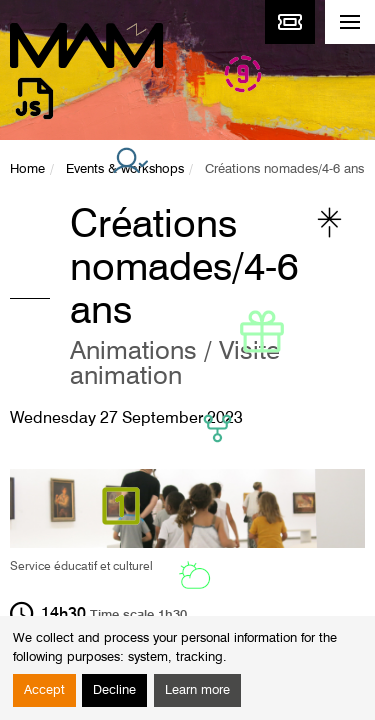 This screenshot has height=720, width=375. Describe the element at coordinates (136, 29) in the screenshot. I see `select sawtooth waveform in audio synthesizer` at that location.